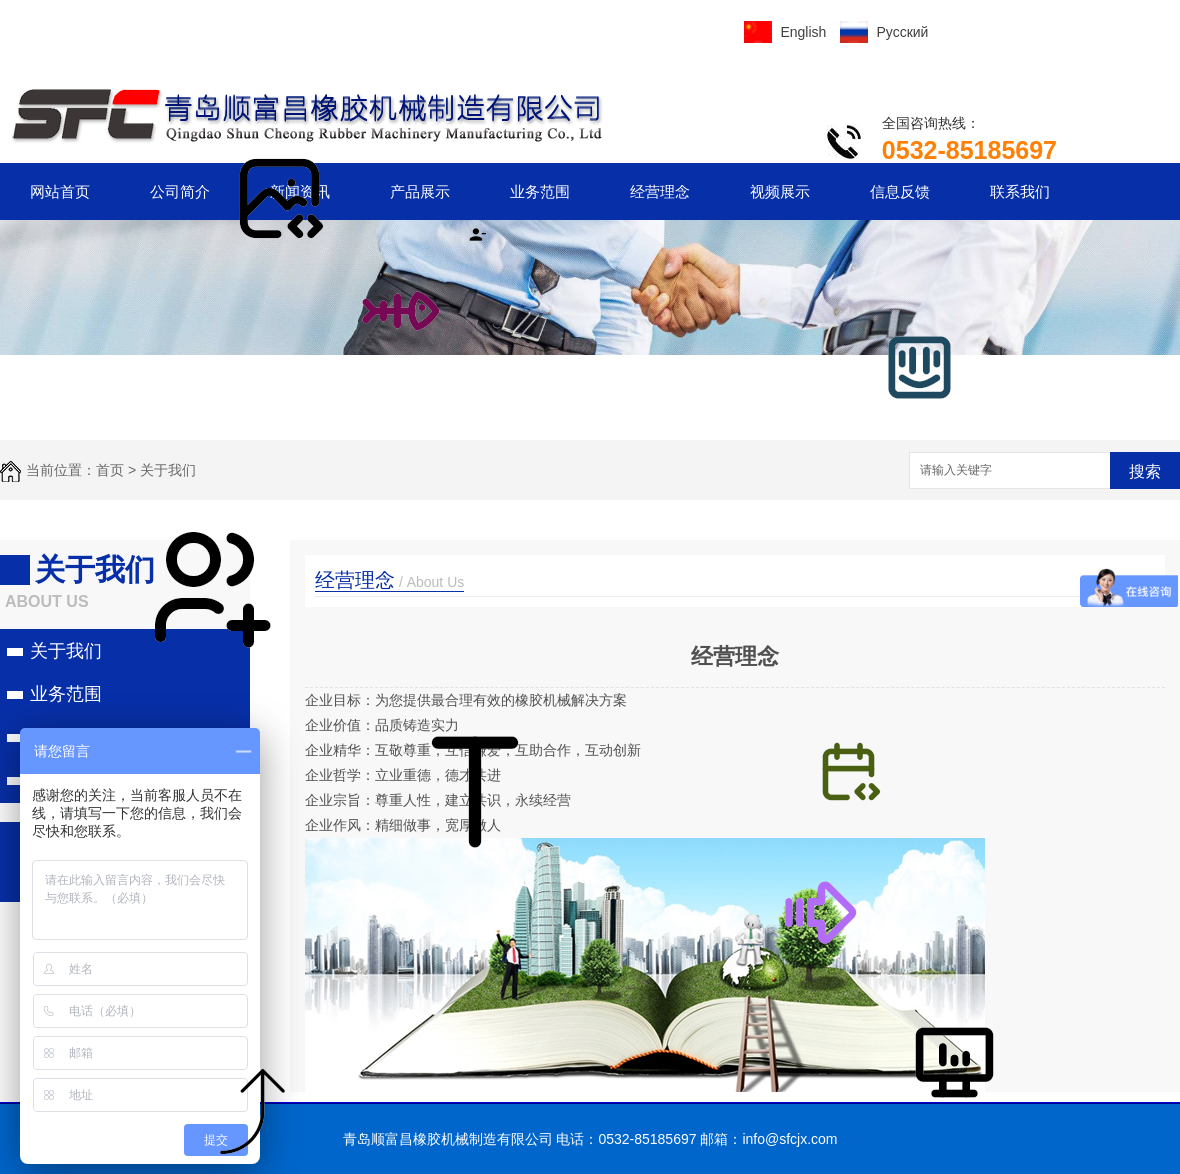  Describe the element at coordinates (821, 912) in the screenshot. I see `skip forward or advance to next item` at that location.